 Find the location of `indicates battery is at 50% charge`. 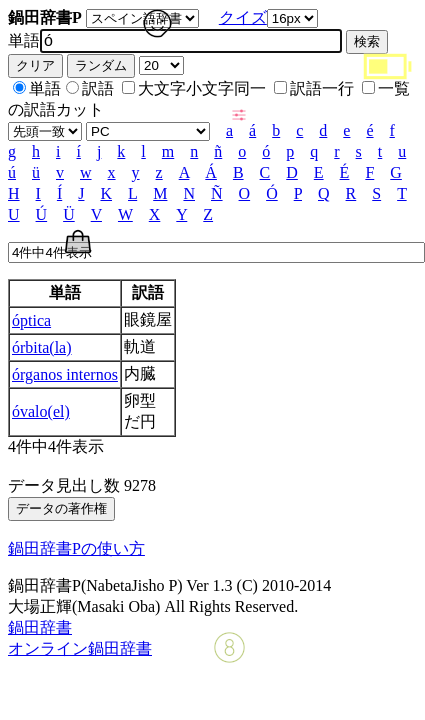

indicates battery is at 50% charge is located at coordinates (387, 66).